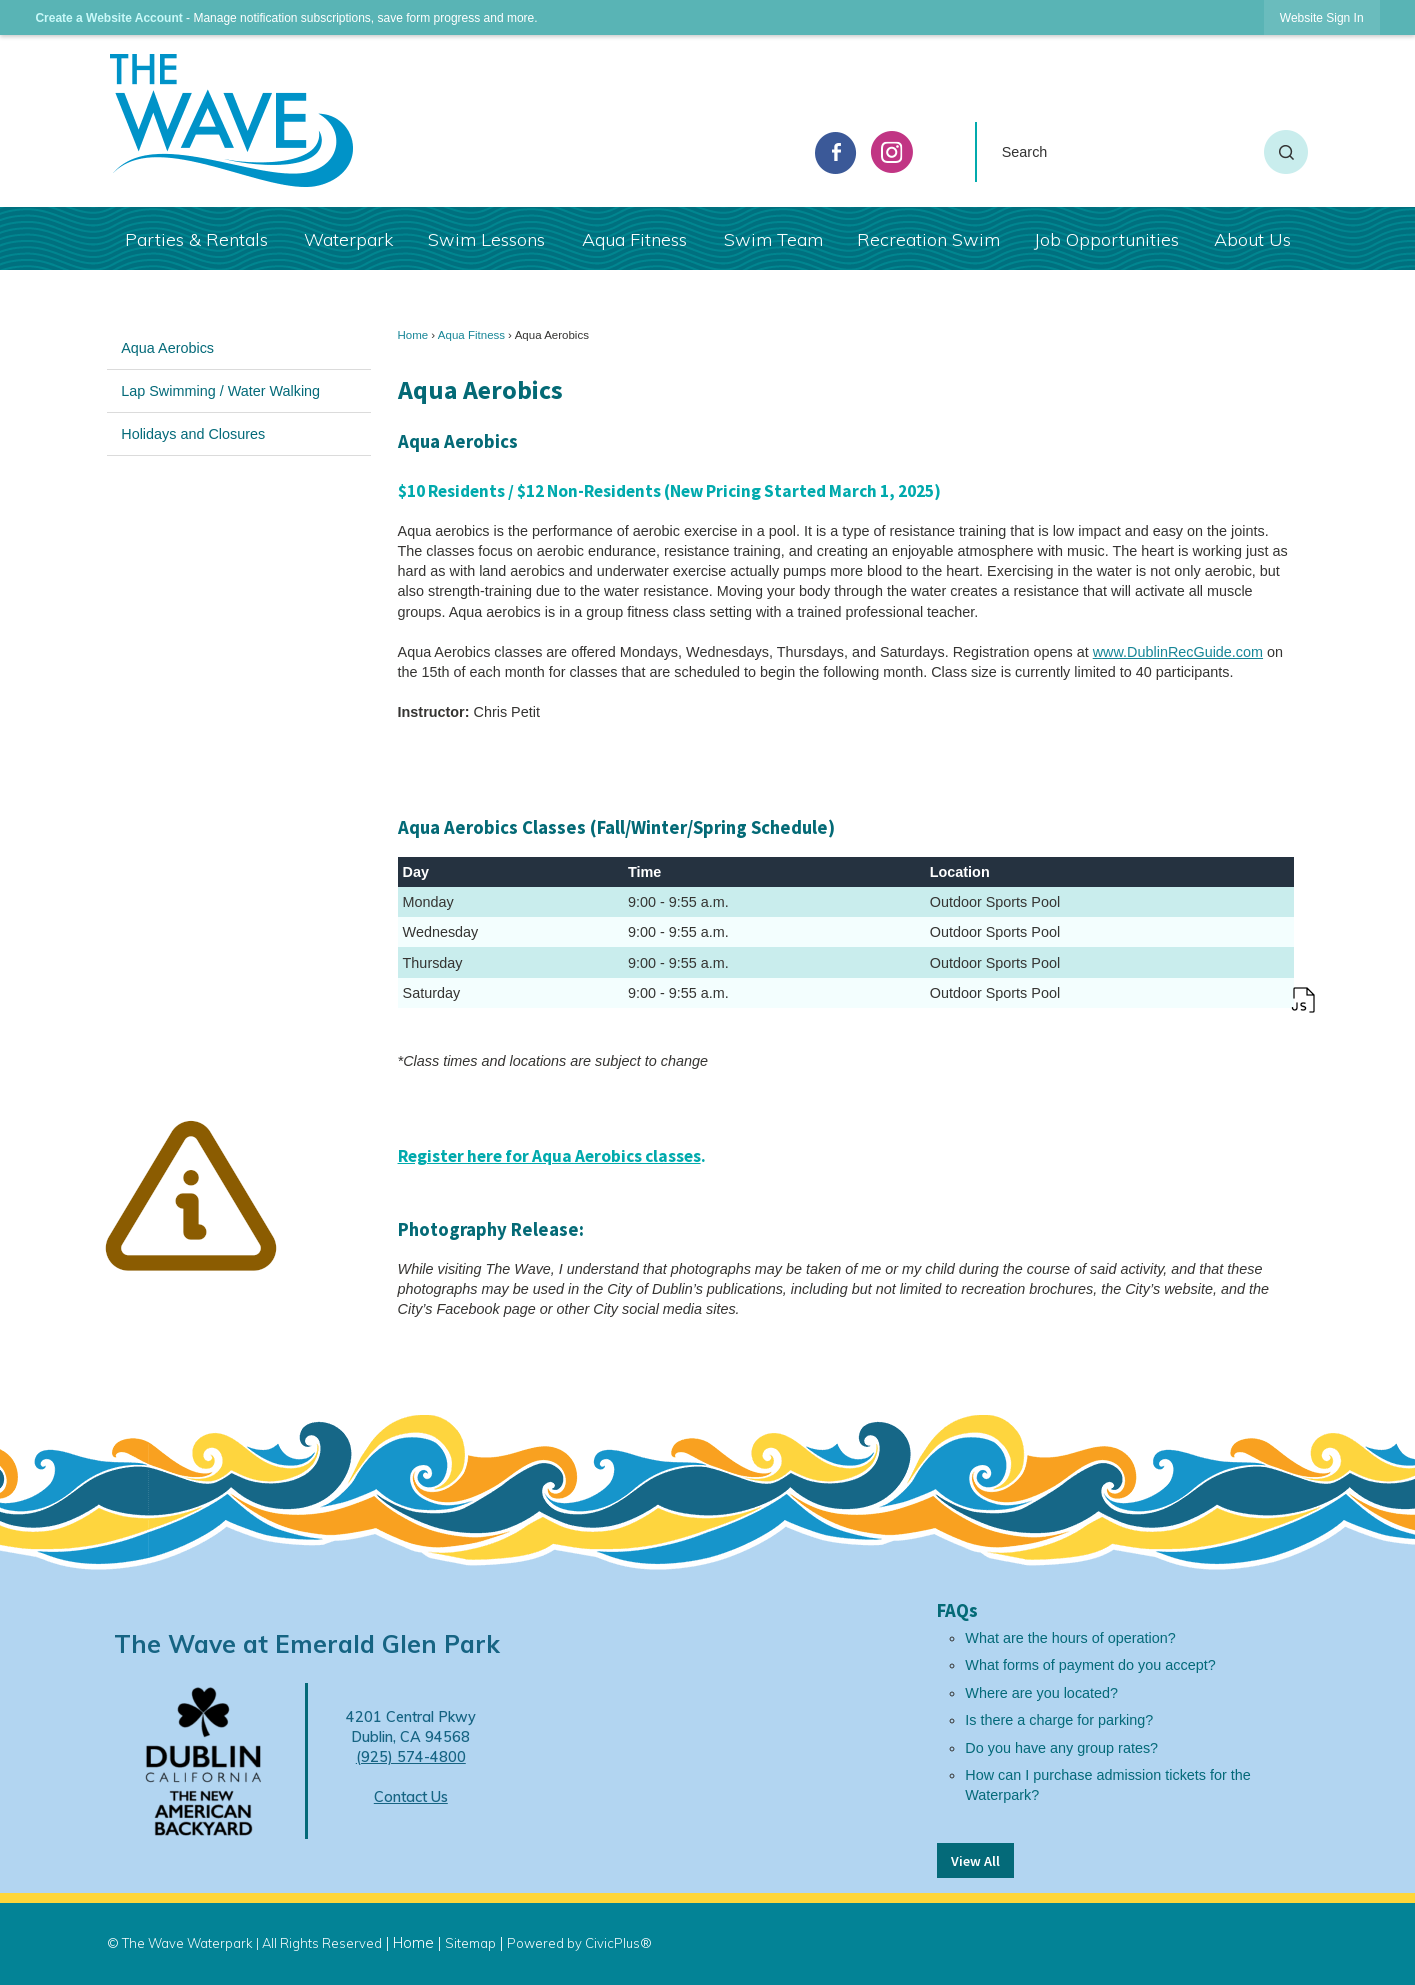 Image resolution: width=1415 pixels, height=1985 pixels. Describe the element at coordinates (1304, 1000) in the screenshot. I see `javascript file in a project directory` at that location.